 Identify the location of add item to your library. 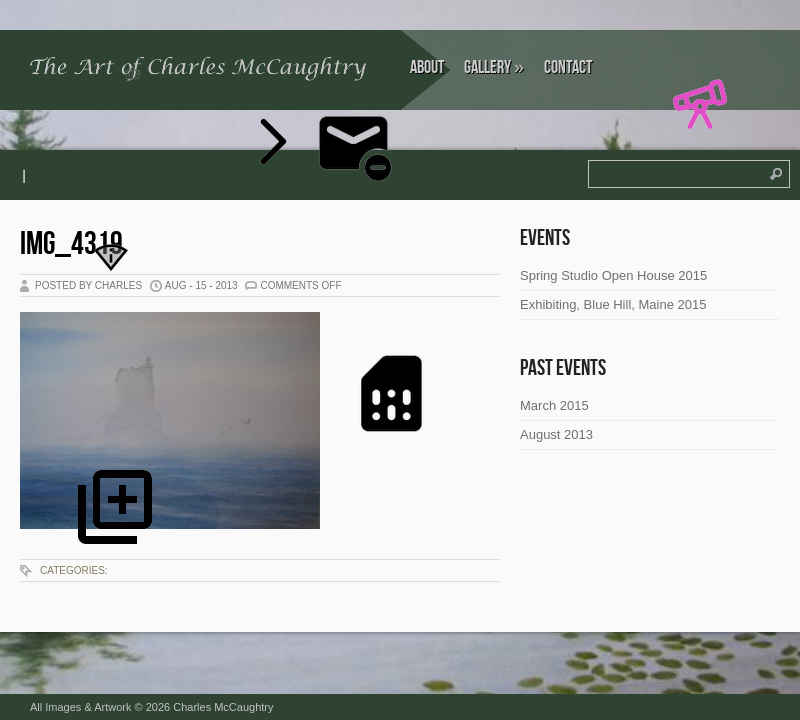
(115, 507).